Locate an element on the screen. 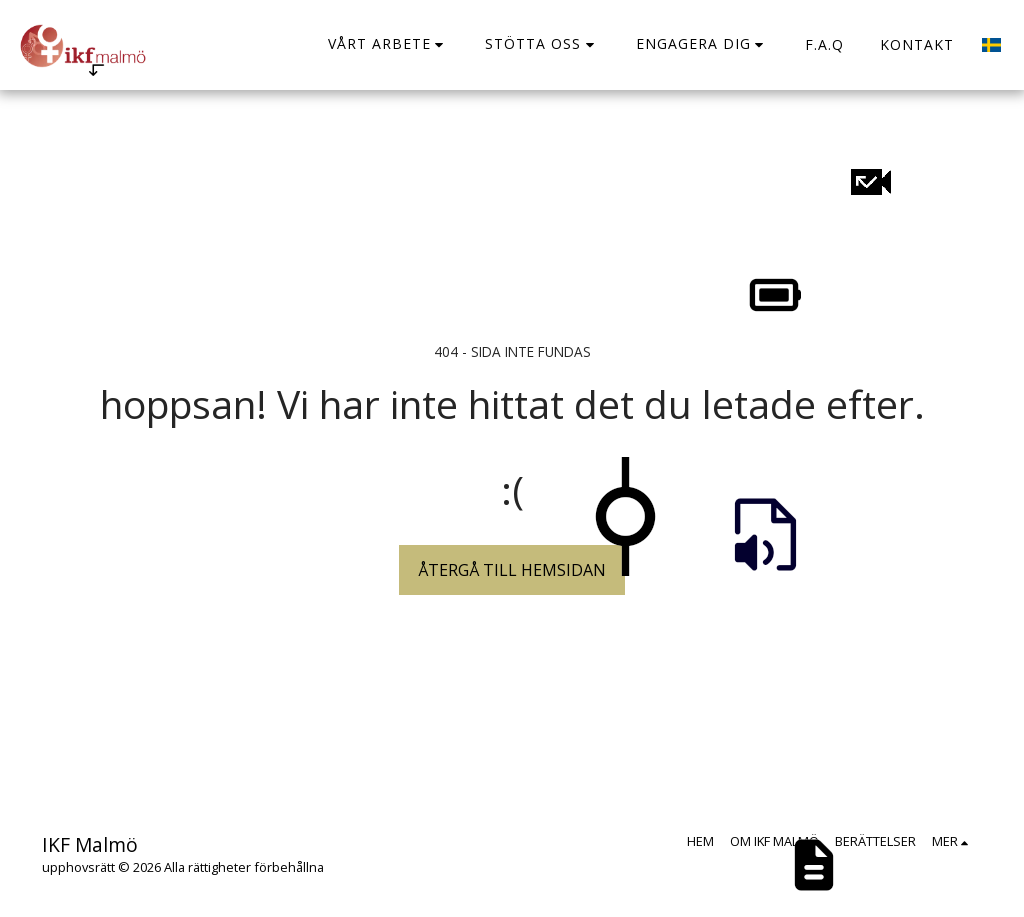 Image resolution: width=1024 pixels, height=917 pixels. indicates battery is fully charged is located at coordinates (774, 295).